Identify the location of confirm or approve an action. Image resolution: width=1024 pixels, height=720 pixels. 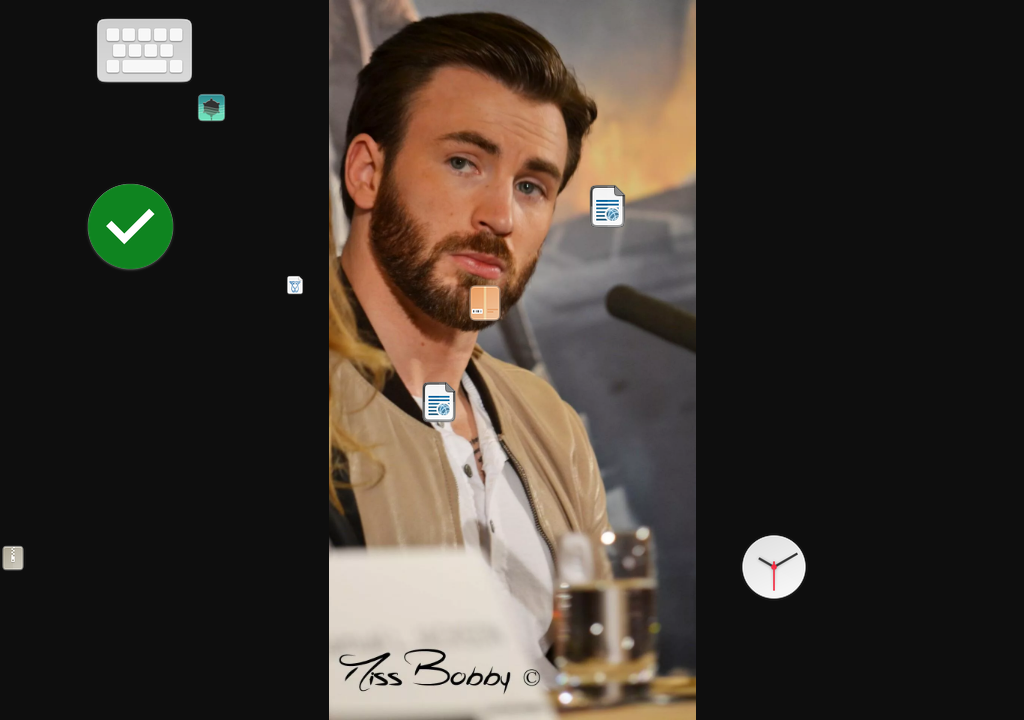
(130, 226).